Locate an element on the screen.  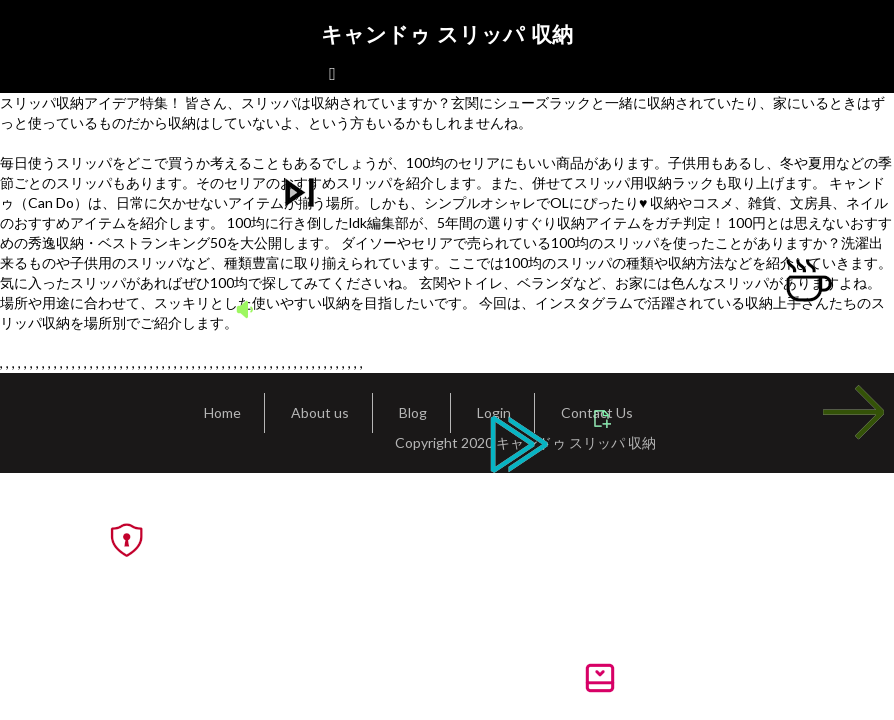
adjust audio to low volume is located at coordinates (245, 309).